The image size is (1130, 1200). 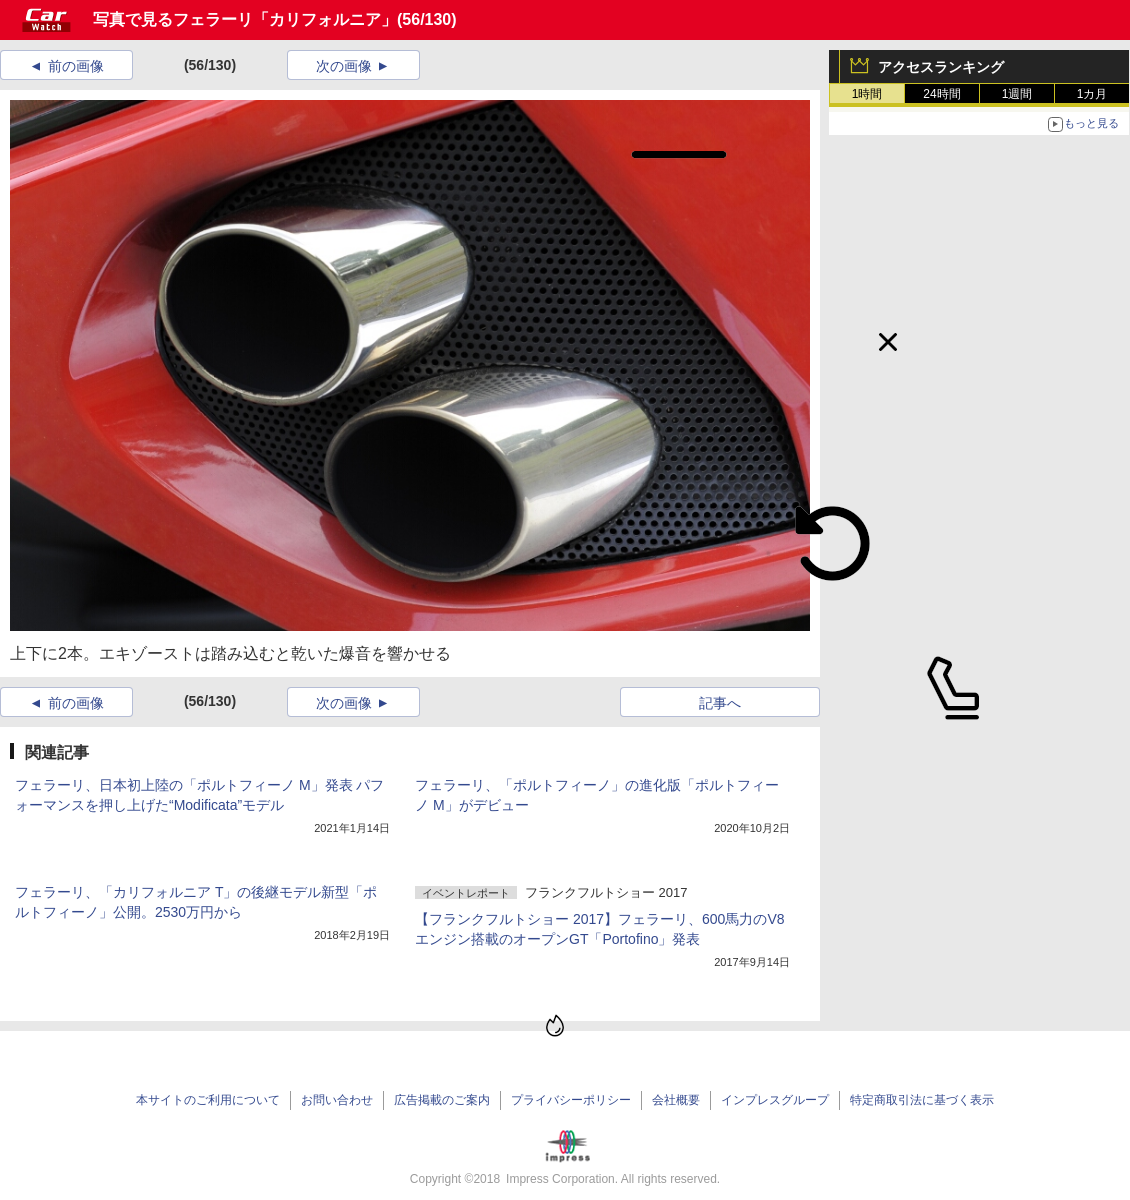 What do you see at coordinates (952, 688) in the screenshot?
I see `select a seat for your reservation` at bounding box center [952, 688].